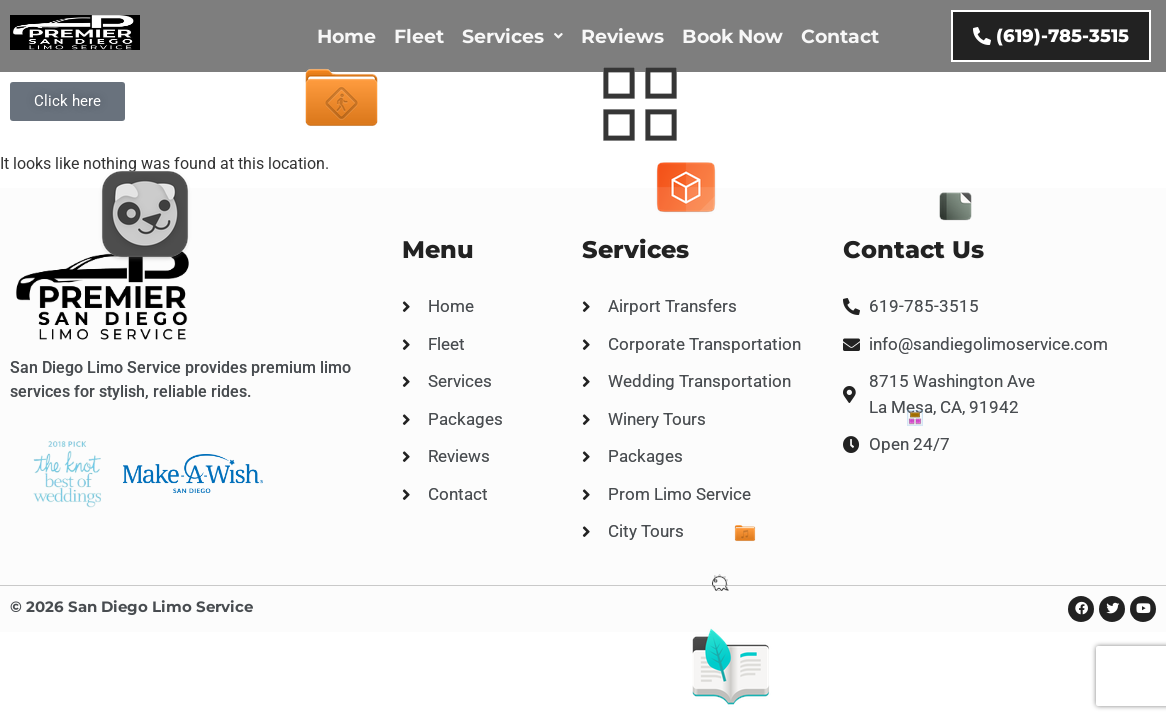  Describe the element at coordinates (341, 97) in the screenshot. I see `open public or shared folder` at that location.